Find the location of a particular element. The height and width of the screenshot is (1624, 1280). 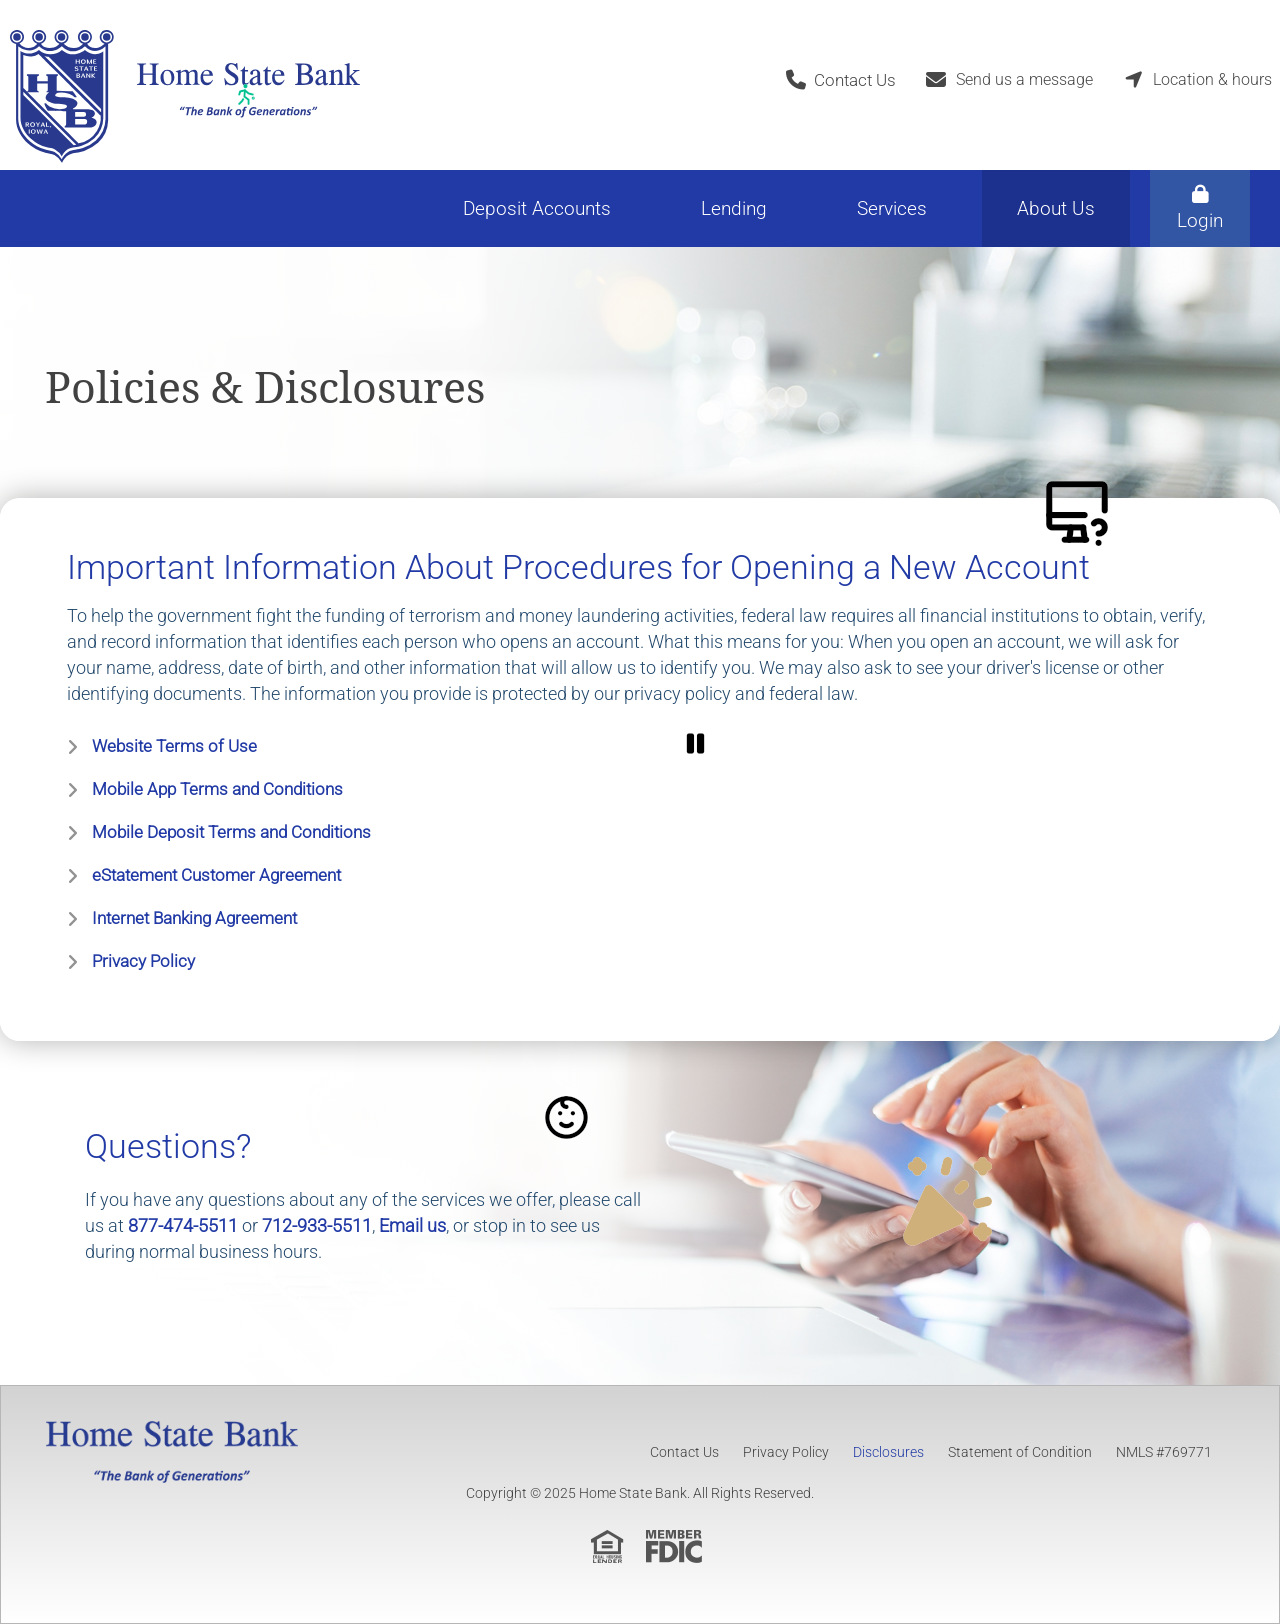

pause media playback is located at coordinates (695, 743).